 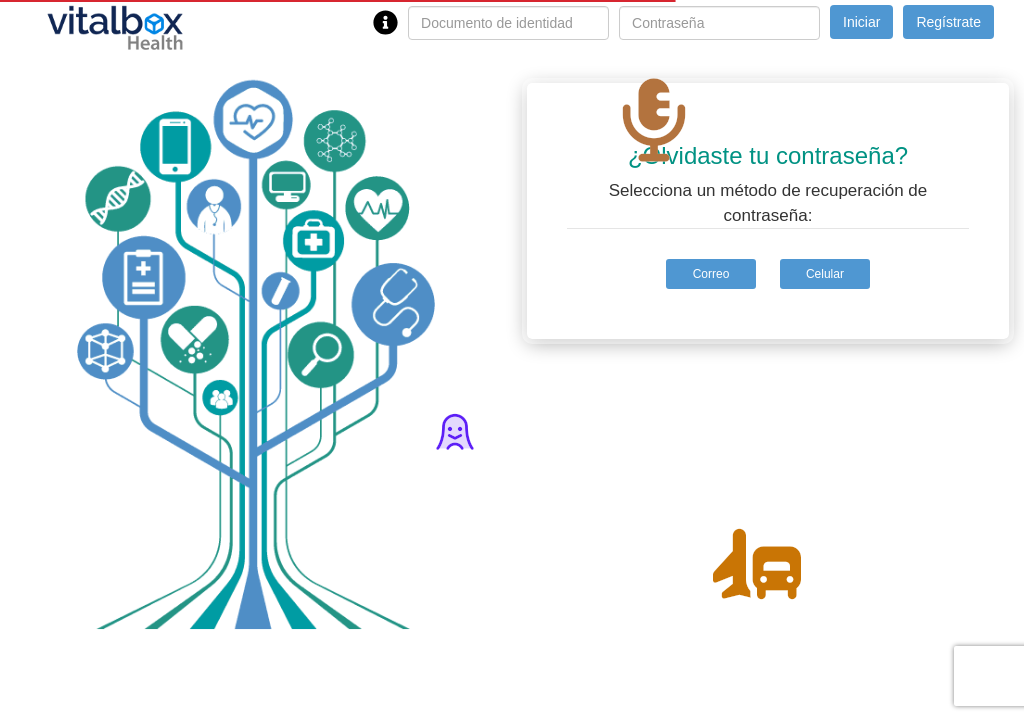 I want to click on linux operating system logo, so click(x=455, y=434).